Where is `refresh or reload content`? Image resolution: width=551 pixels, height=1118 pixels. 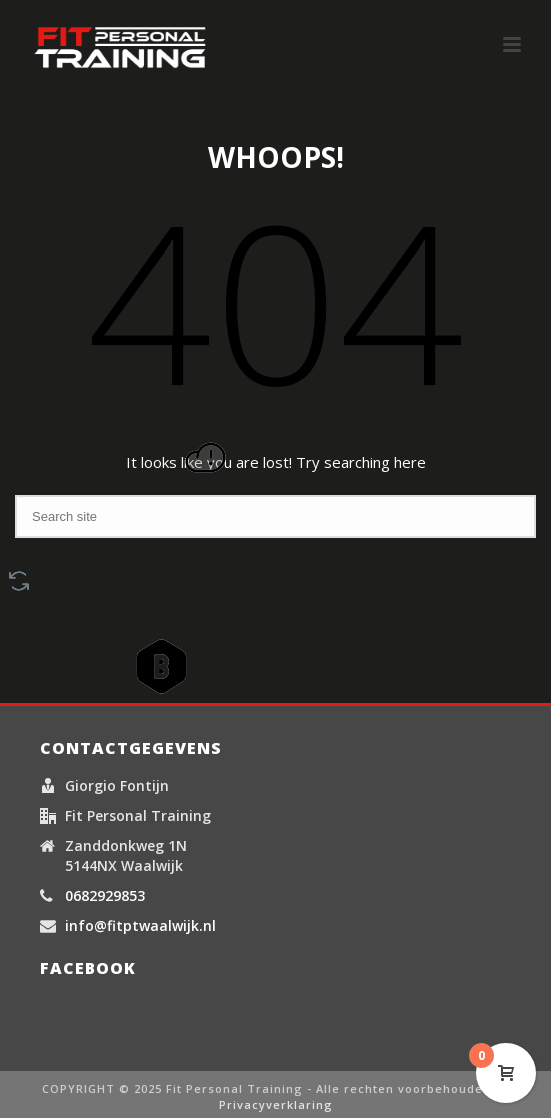
refresh or reload content is located at coordinates (19, 581).